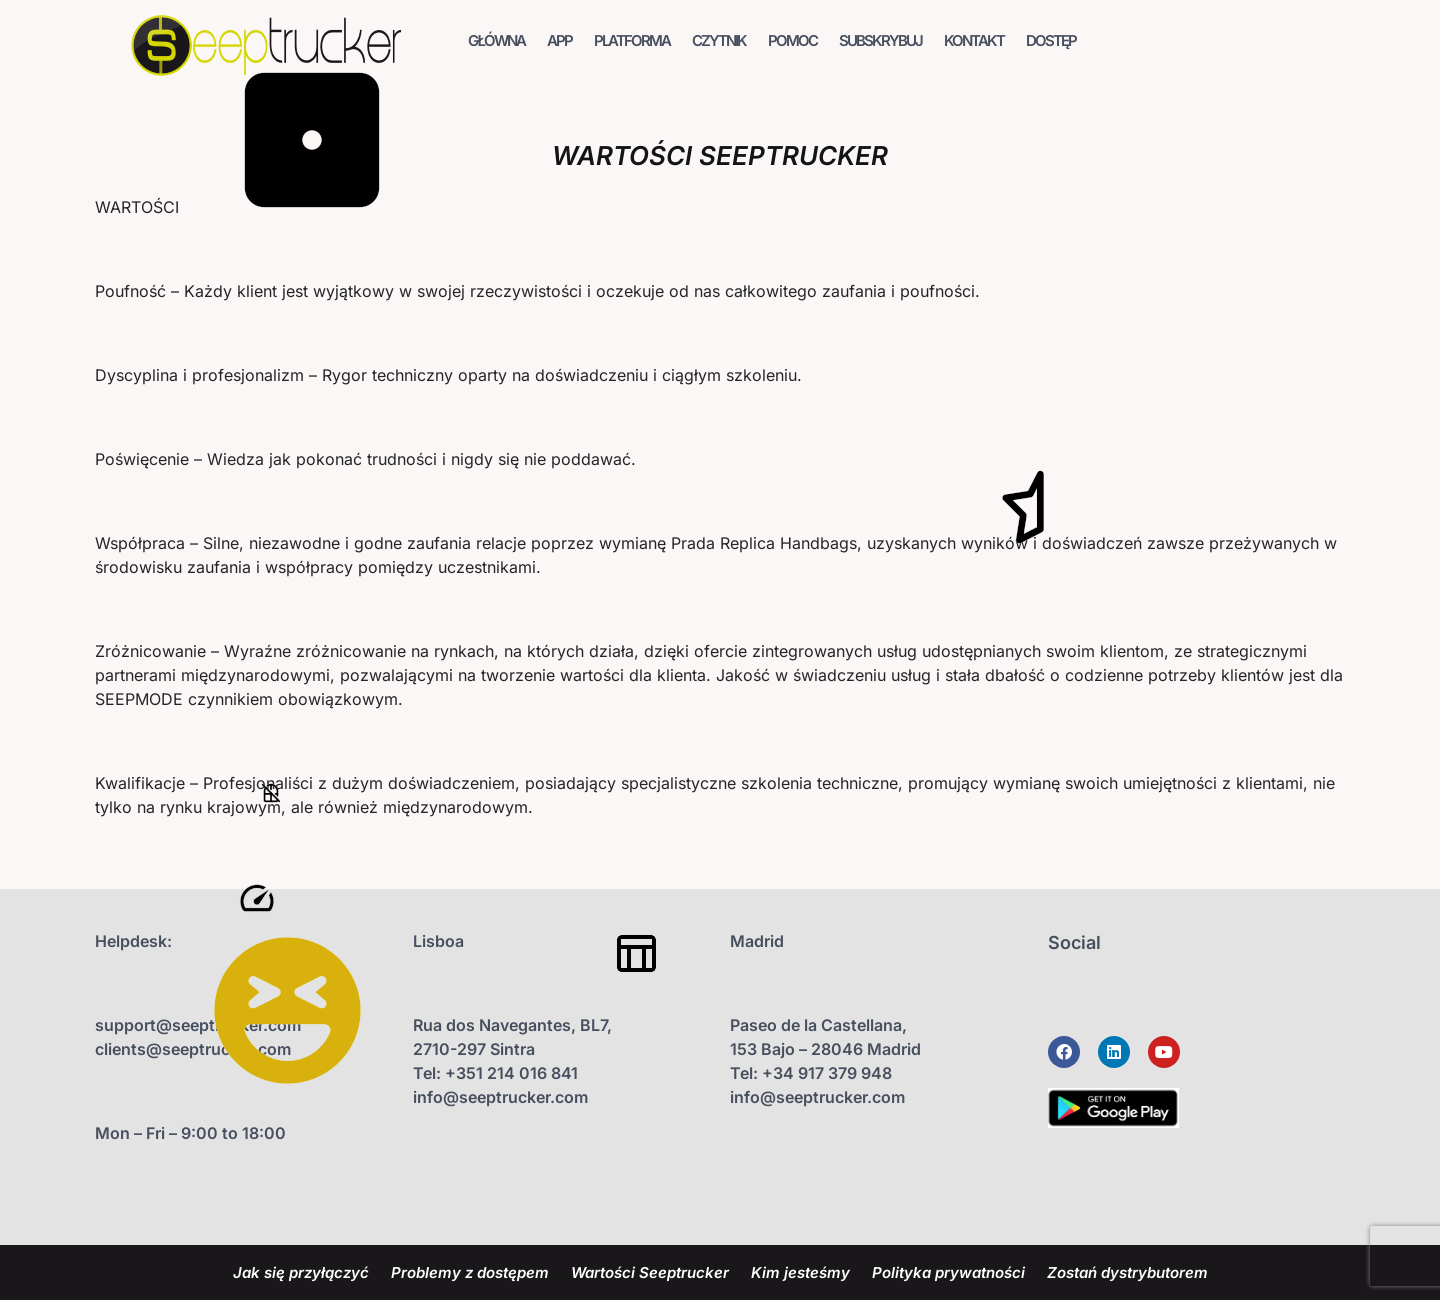  Describe the element at coordinates (257, 898) in the screenshot. I see `adjust playback speed` at that location.